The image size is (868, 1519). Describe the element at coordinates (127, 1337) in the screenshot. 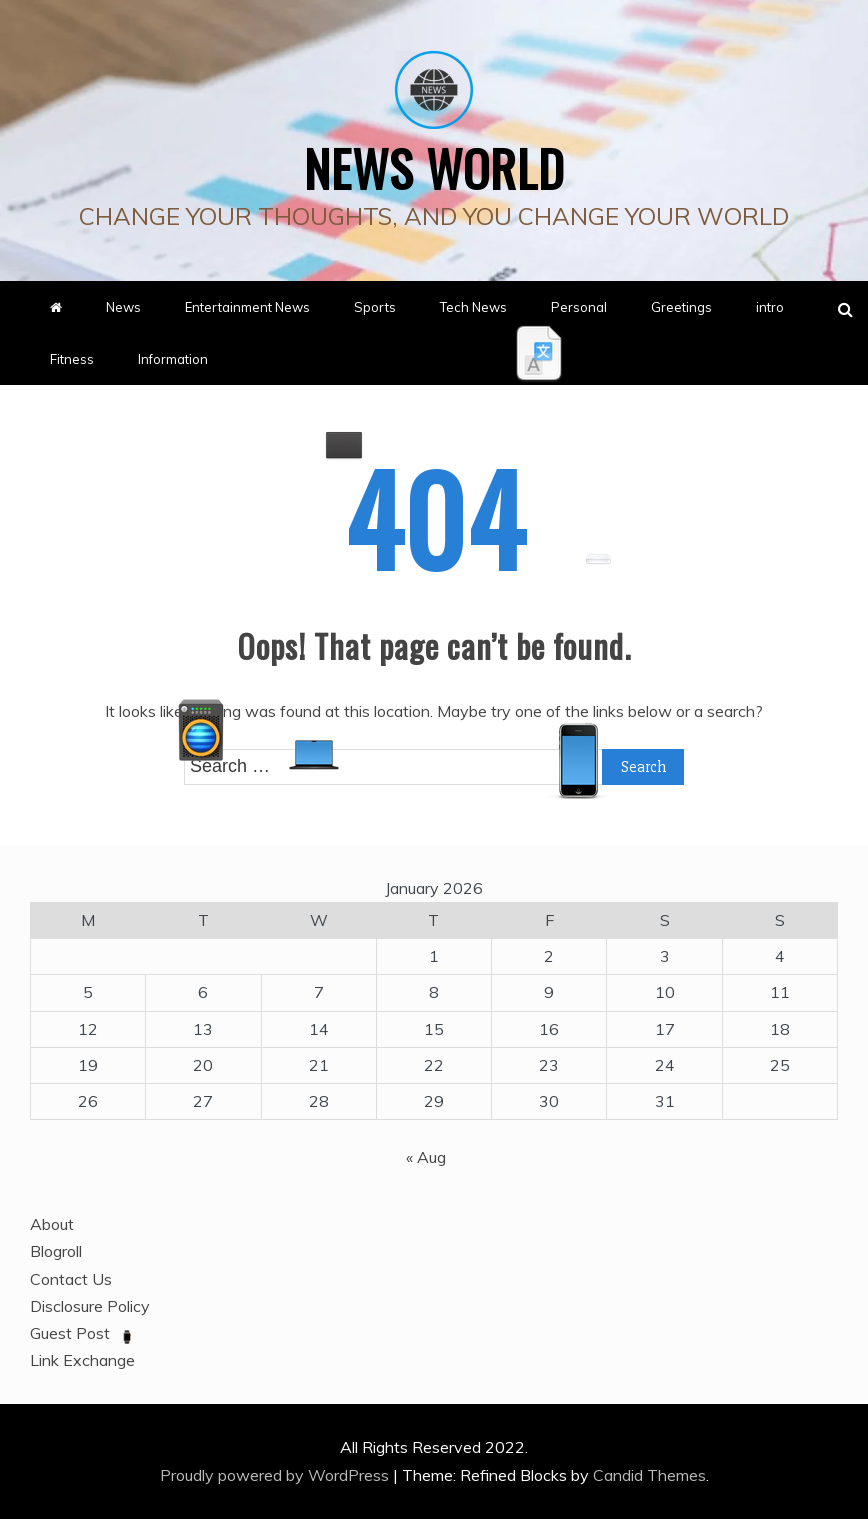

I see `apple watch device icon` at that location.